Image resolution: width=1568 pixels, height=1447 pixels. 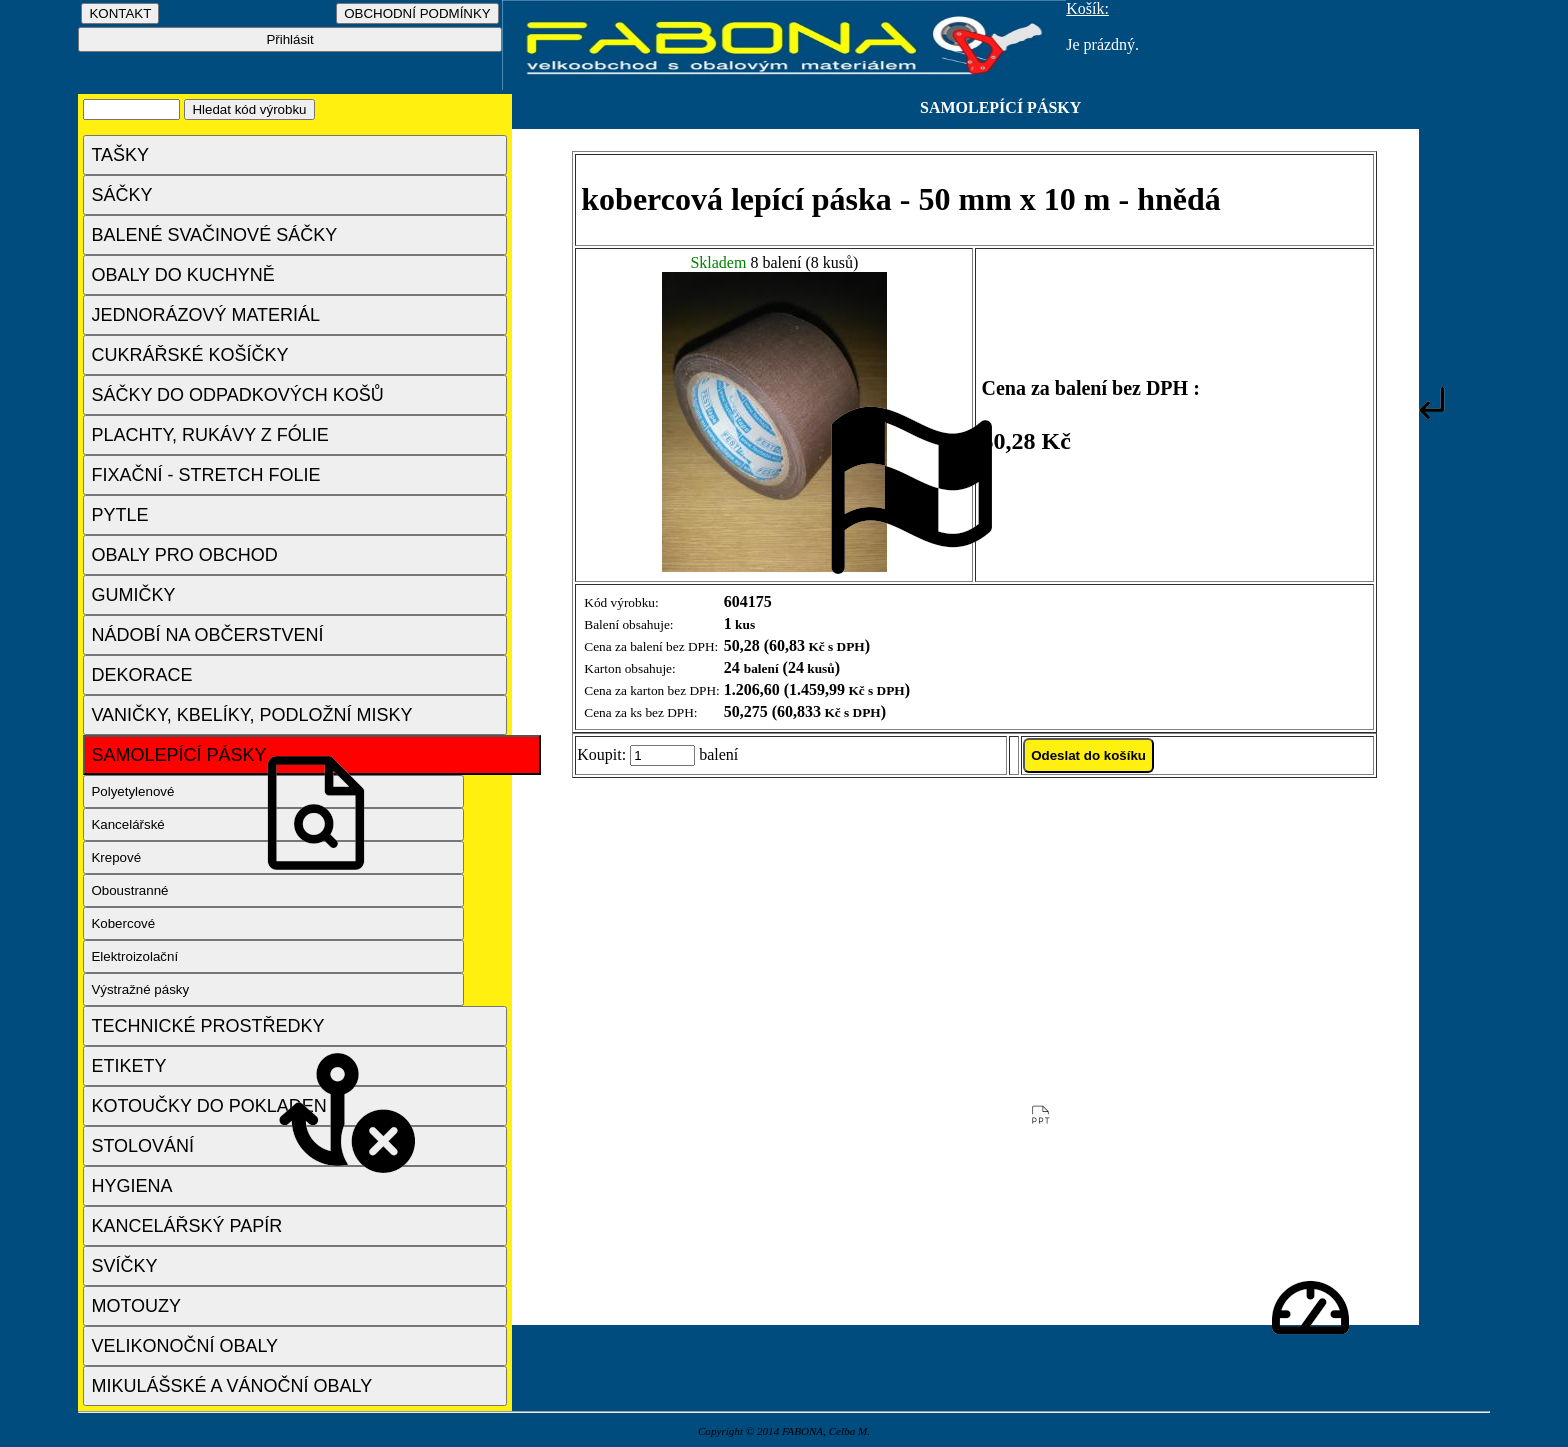 What do you see at coordinates (344, 1109) in the screenshot?
I see `remove a saved anchor point or location` at bounding box center [344, 1109].